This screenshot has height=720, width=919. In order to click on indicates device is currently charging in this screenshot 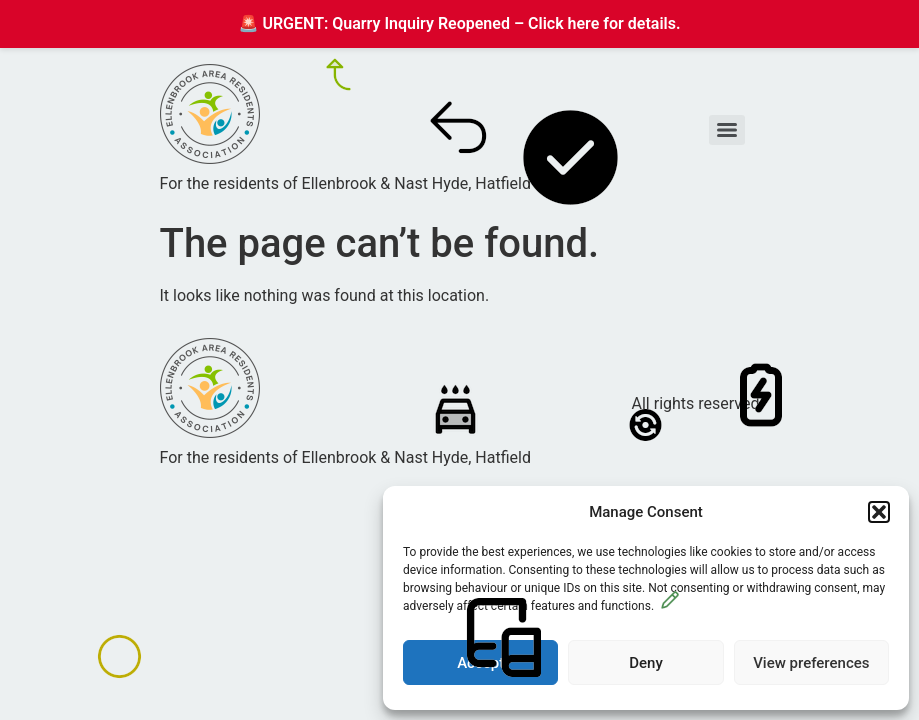, I will do `click(761, 395)`.